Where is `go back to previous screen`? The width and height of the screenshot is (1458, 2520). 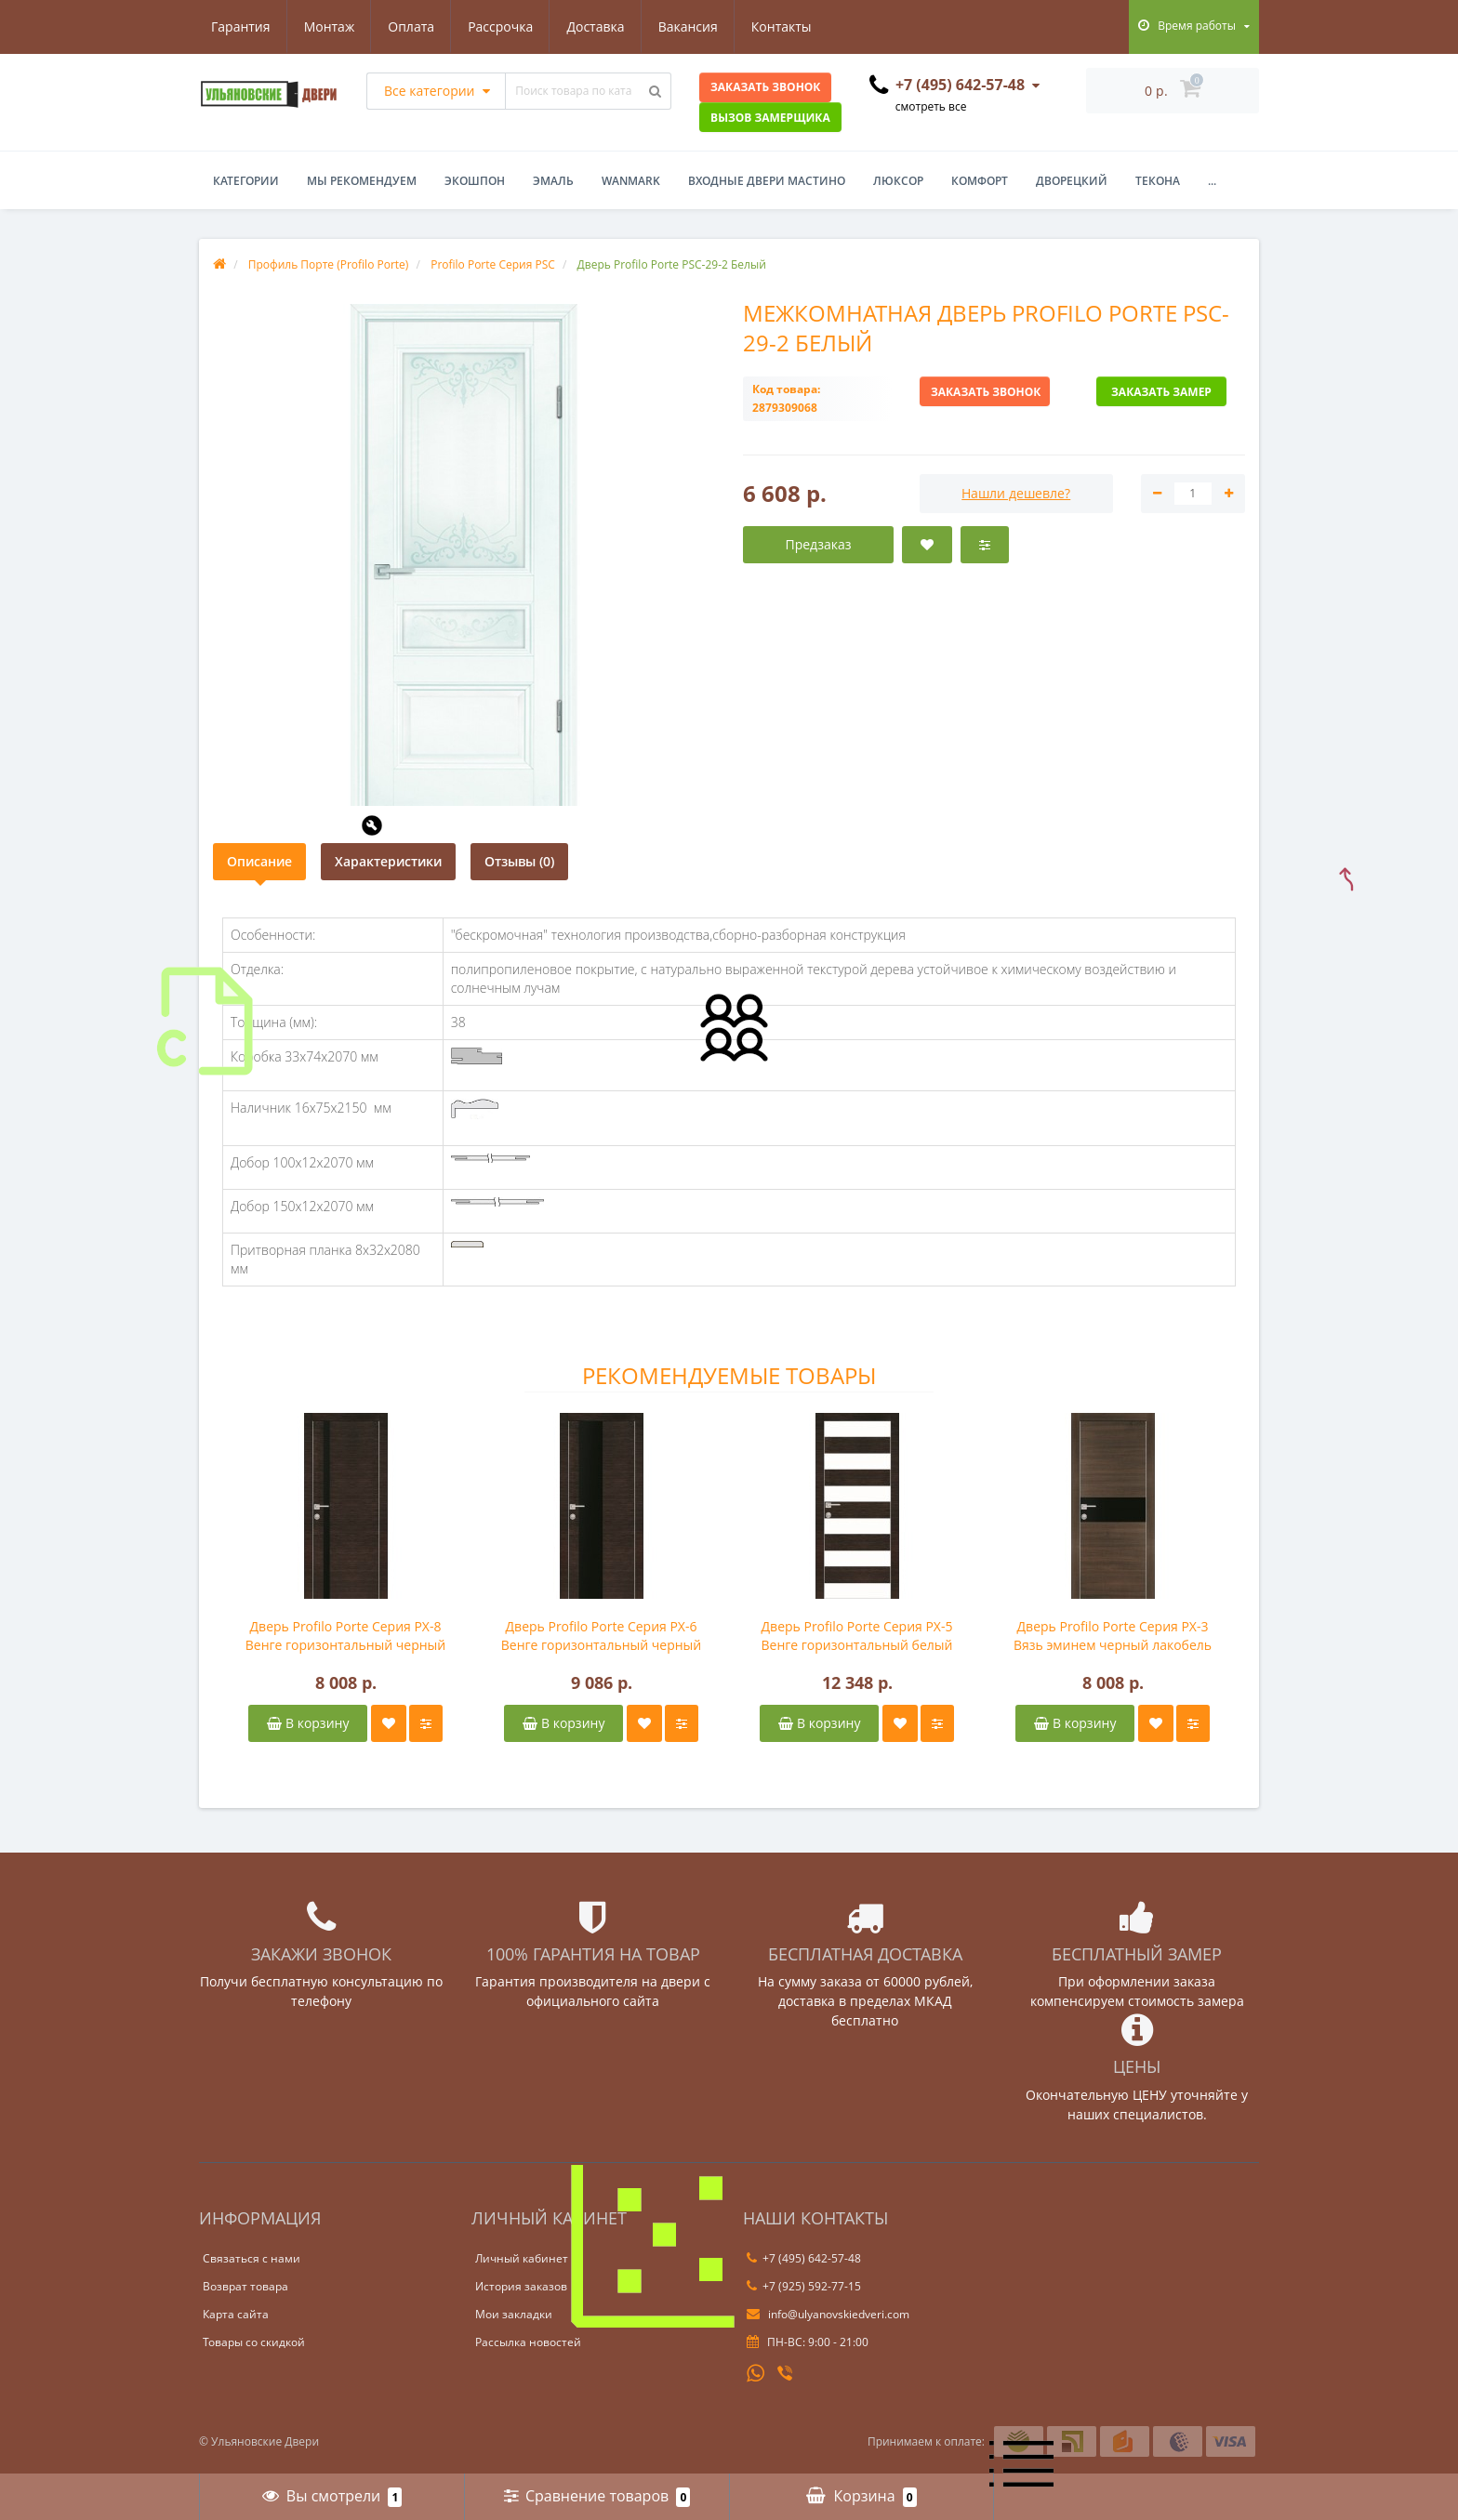 go back to previous screen is located at coordinates (1347, 879).